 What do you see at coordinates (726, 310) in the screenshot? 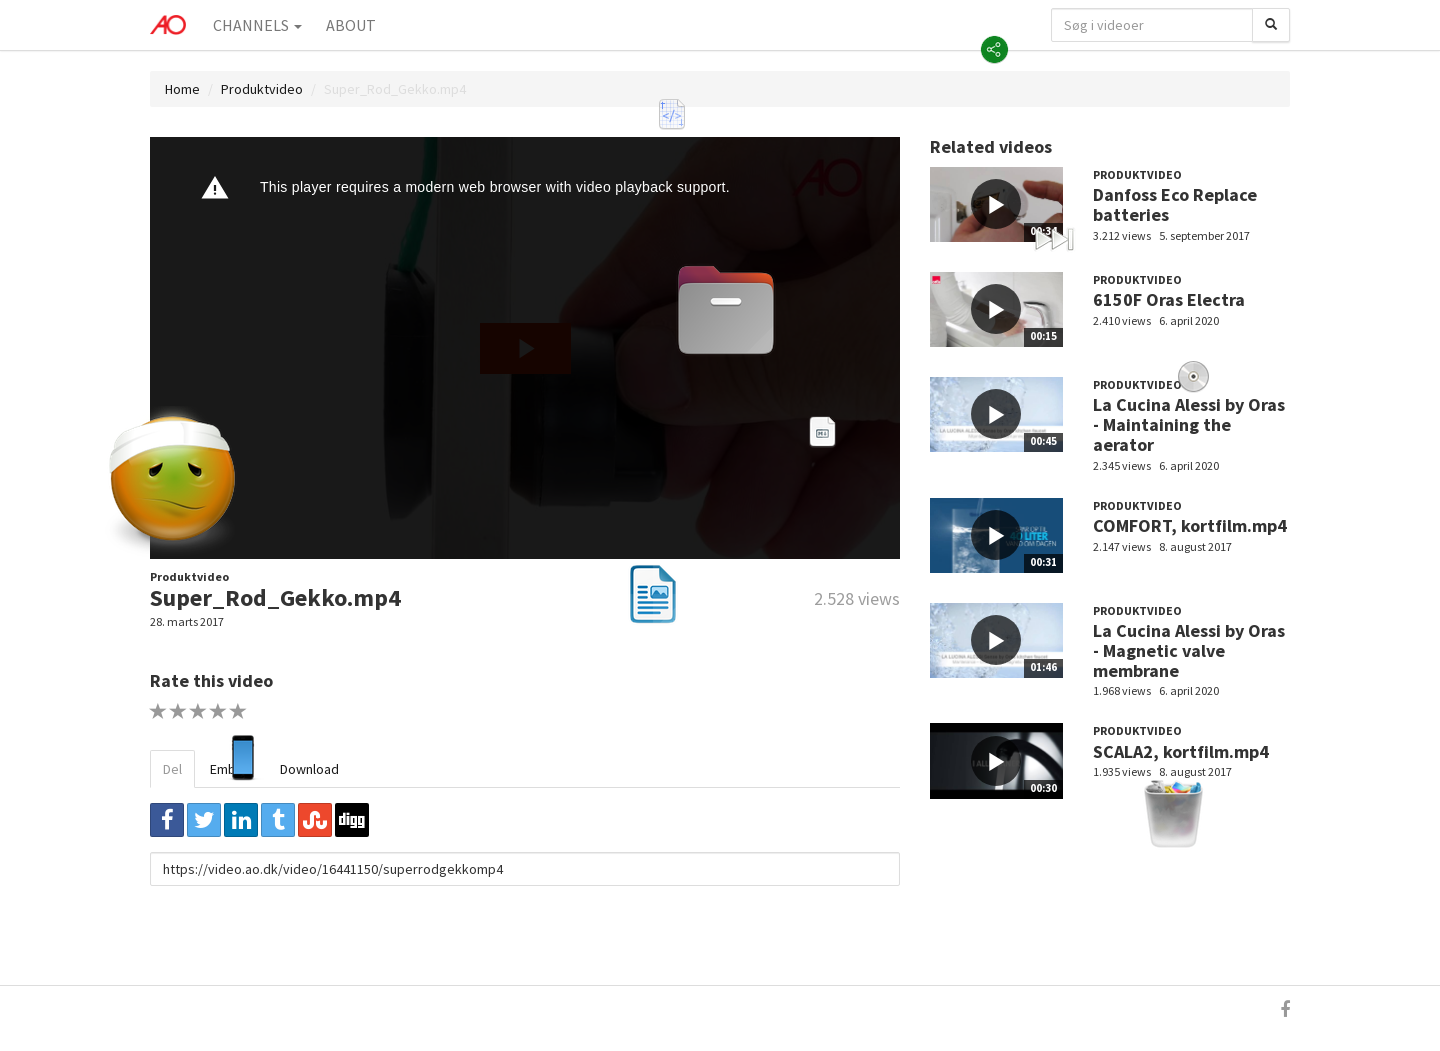
I see `open the file manager application` at bounding box center [726, 310].